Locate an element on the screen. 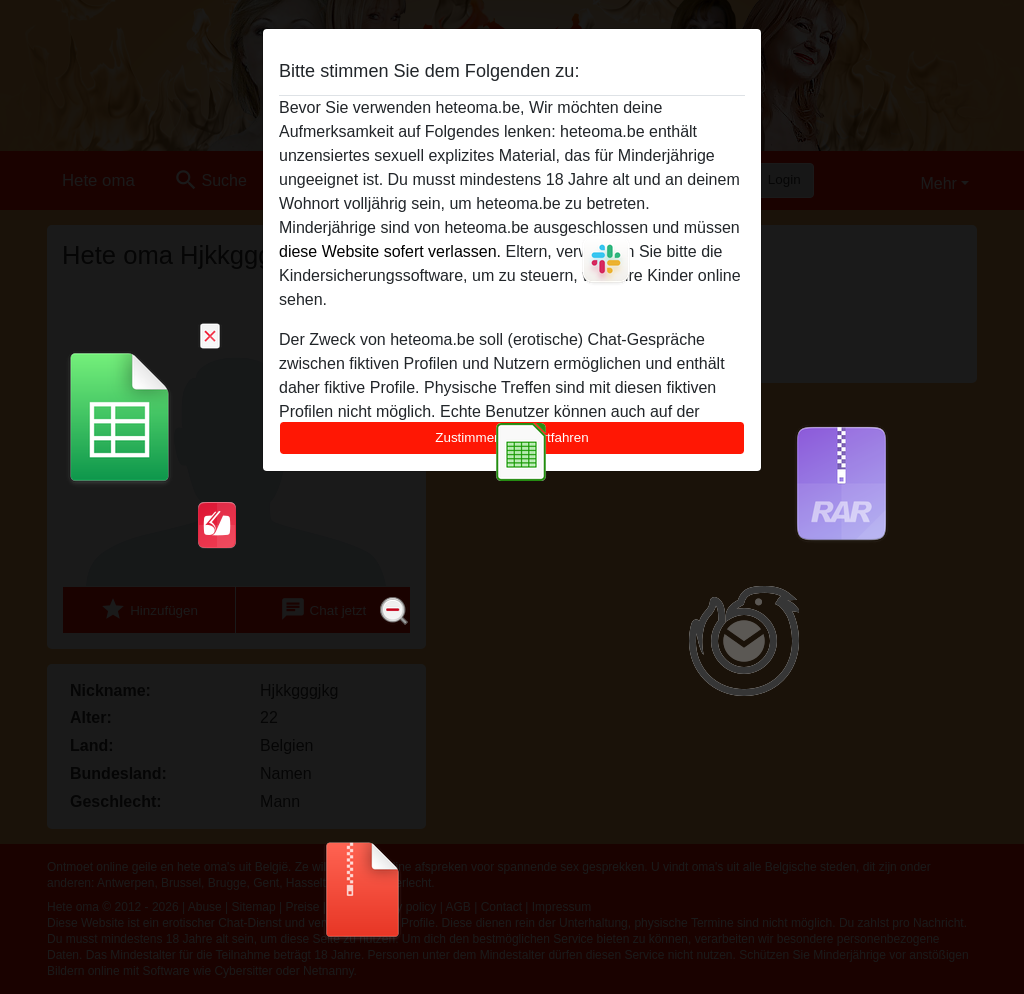 The image size is (1024, 994). a compressed tar archive file (.tar.z) is located at coordinates (362, 891).